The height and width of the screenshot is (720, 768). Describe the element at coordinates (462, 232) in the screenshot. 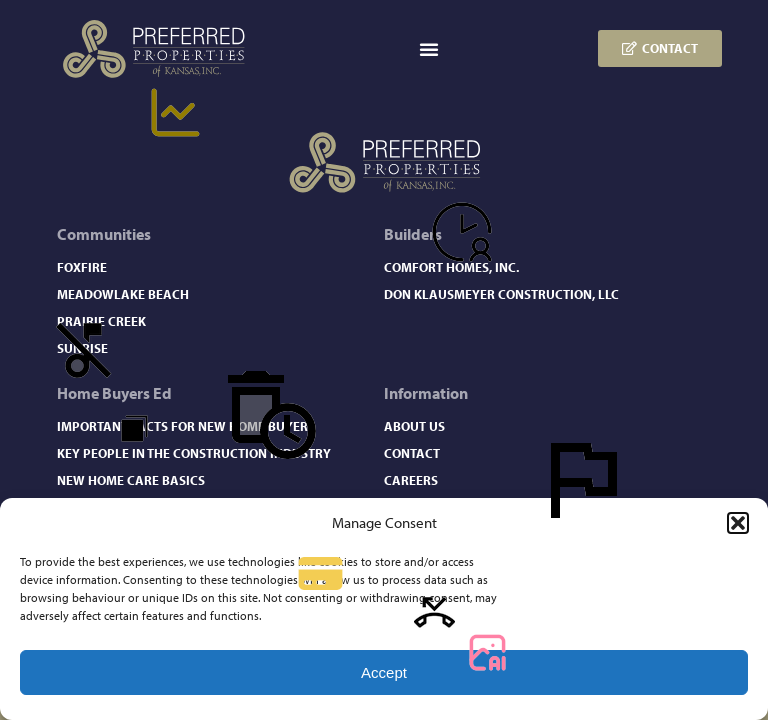

I see `view user's time or schedule` at that location.